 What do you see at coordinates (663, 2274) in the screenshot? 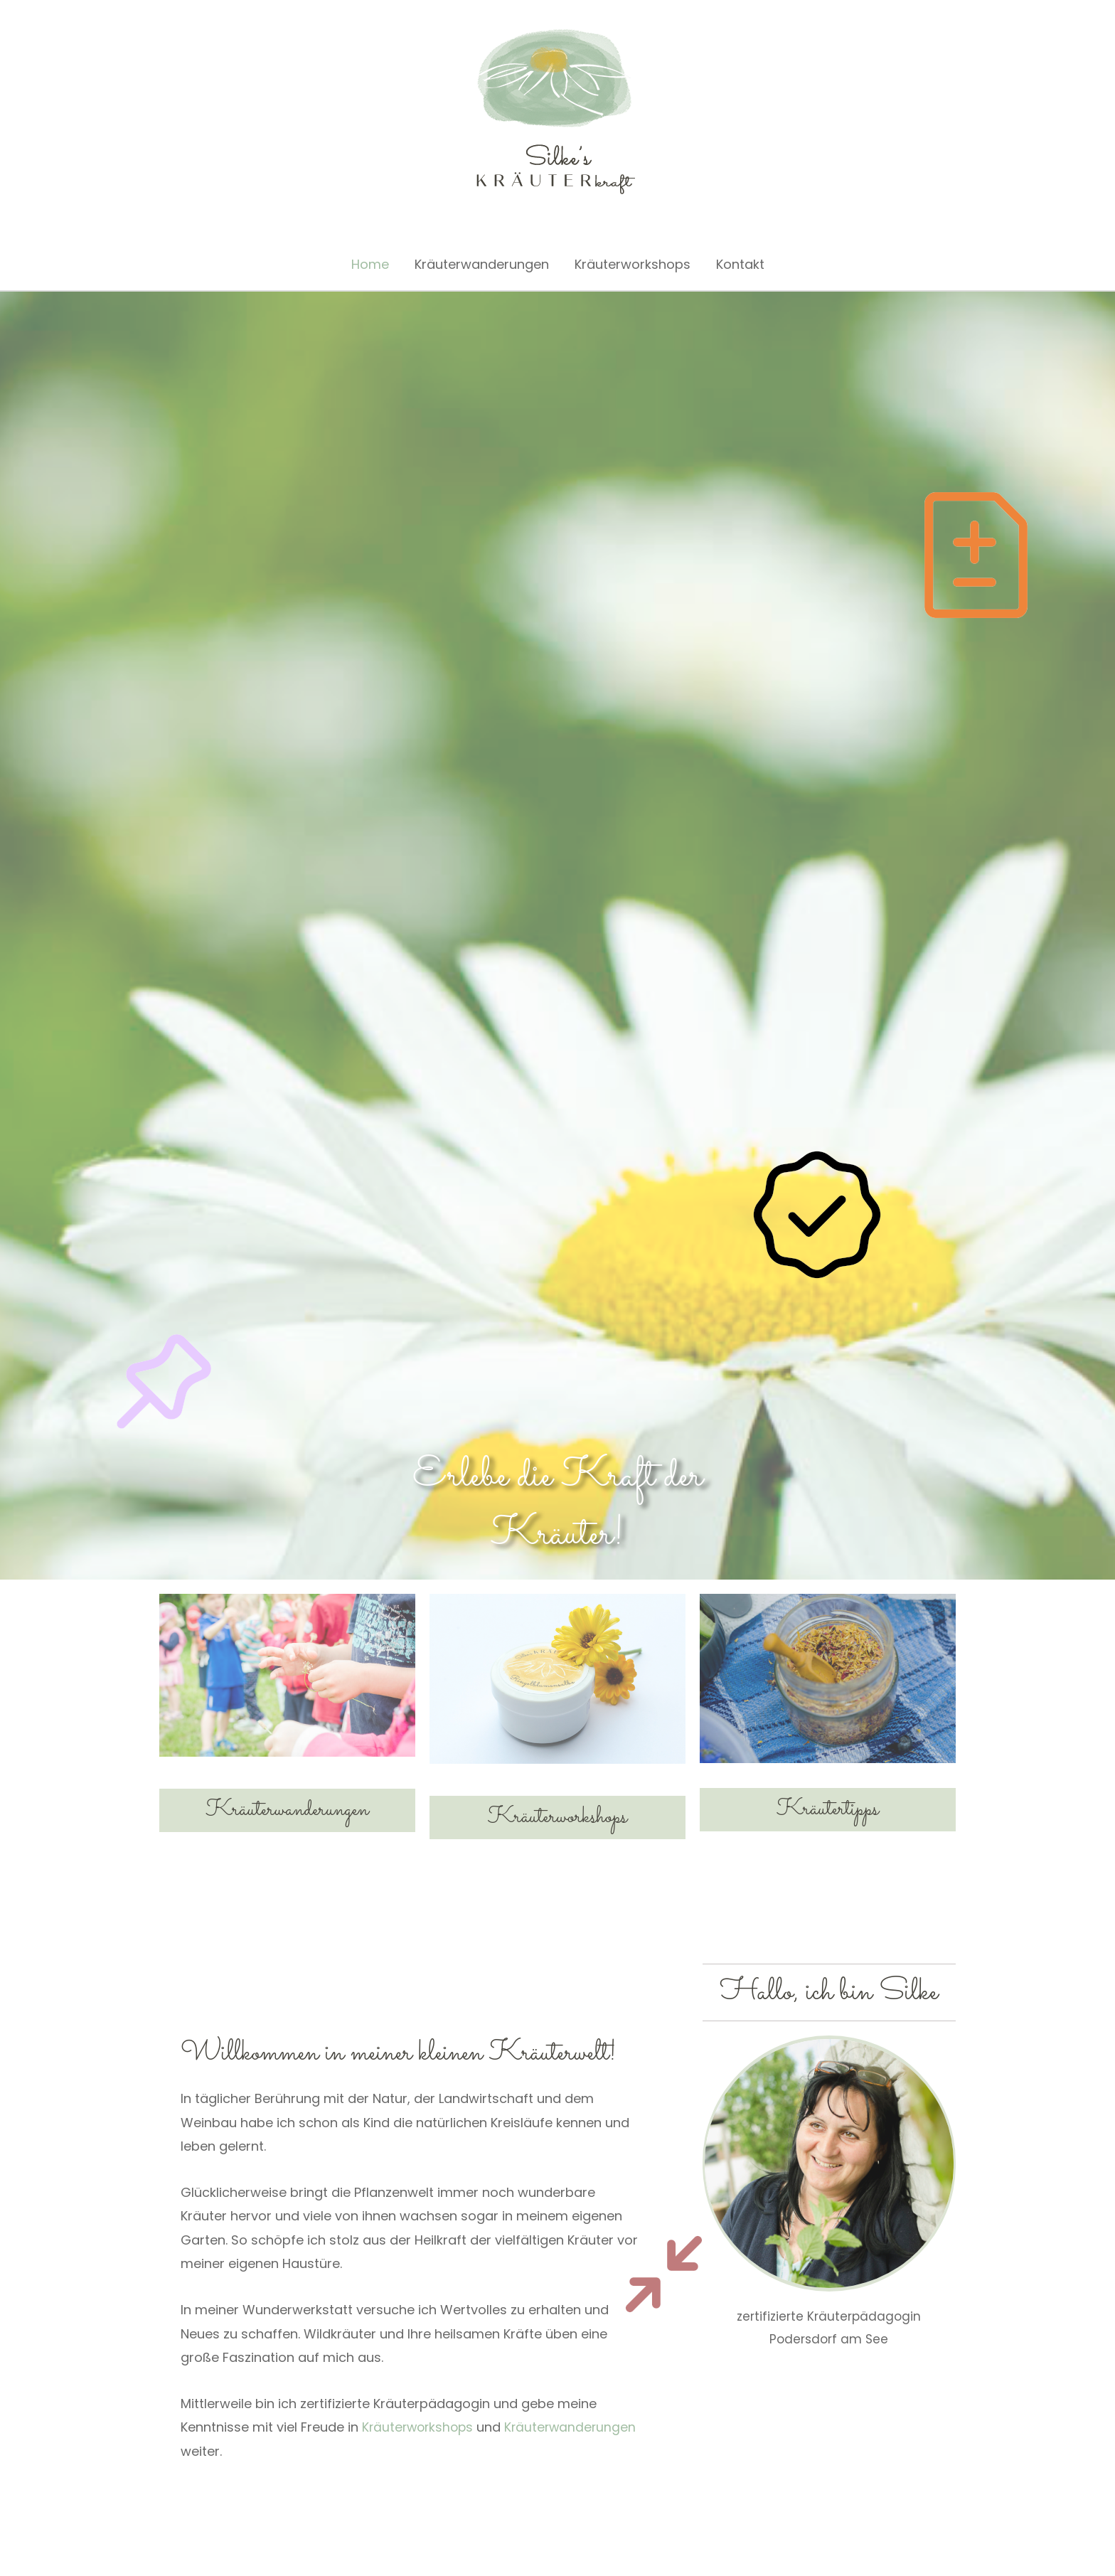
I see `minimize or collapse the current window` at bounding box center [663, 2274].